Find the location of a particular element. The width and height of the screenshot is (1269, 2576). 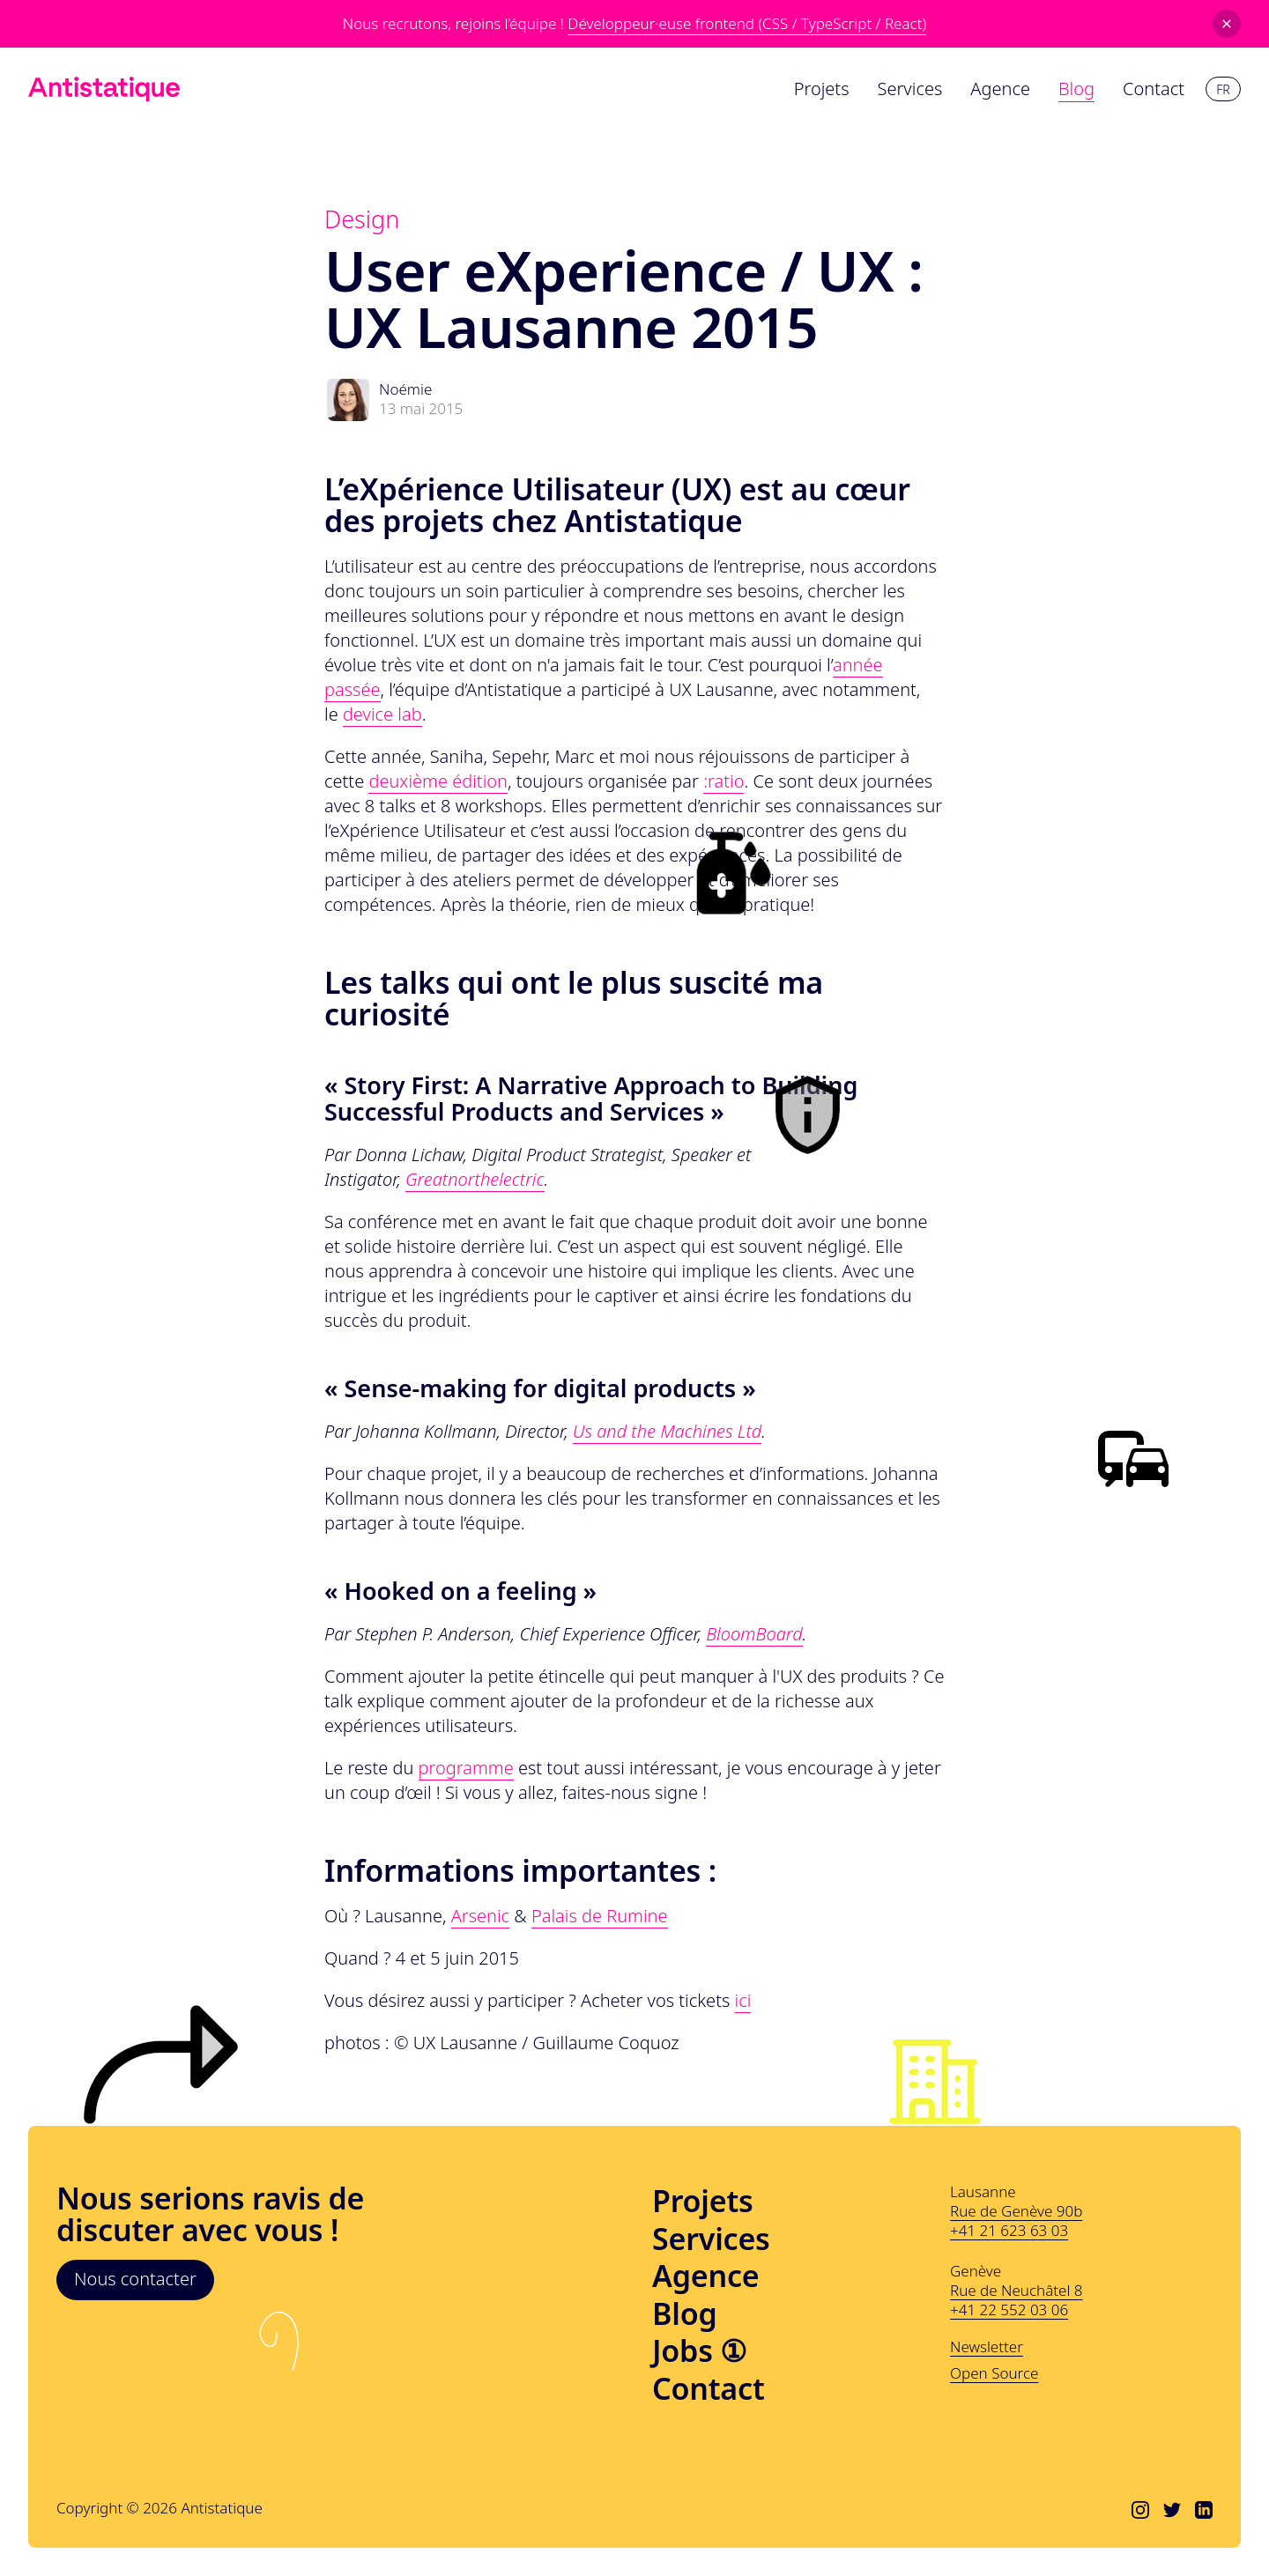

access hand sanitizer station information is located at coordinates (730, 873).